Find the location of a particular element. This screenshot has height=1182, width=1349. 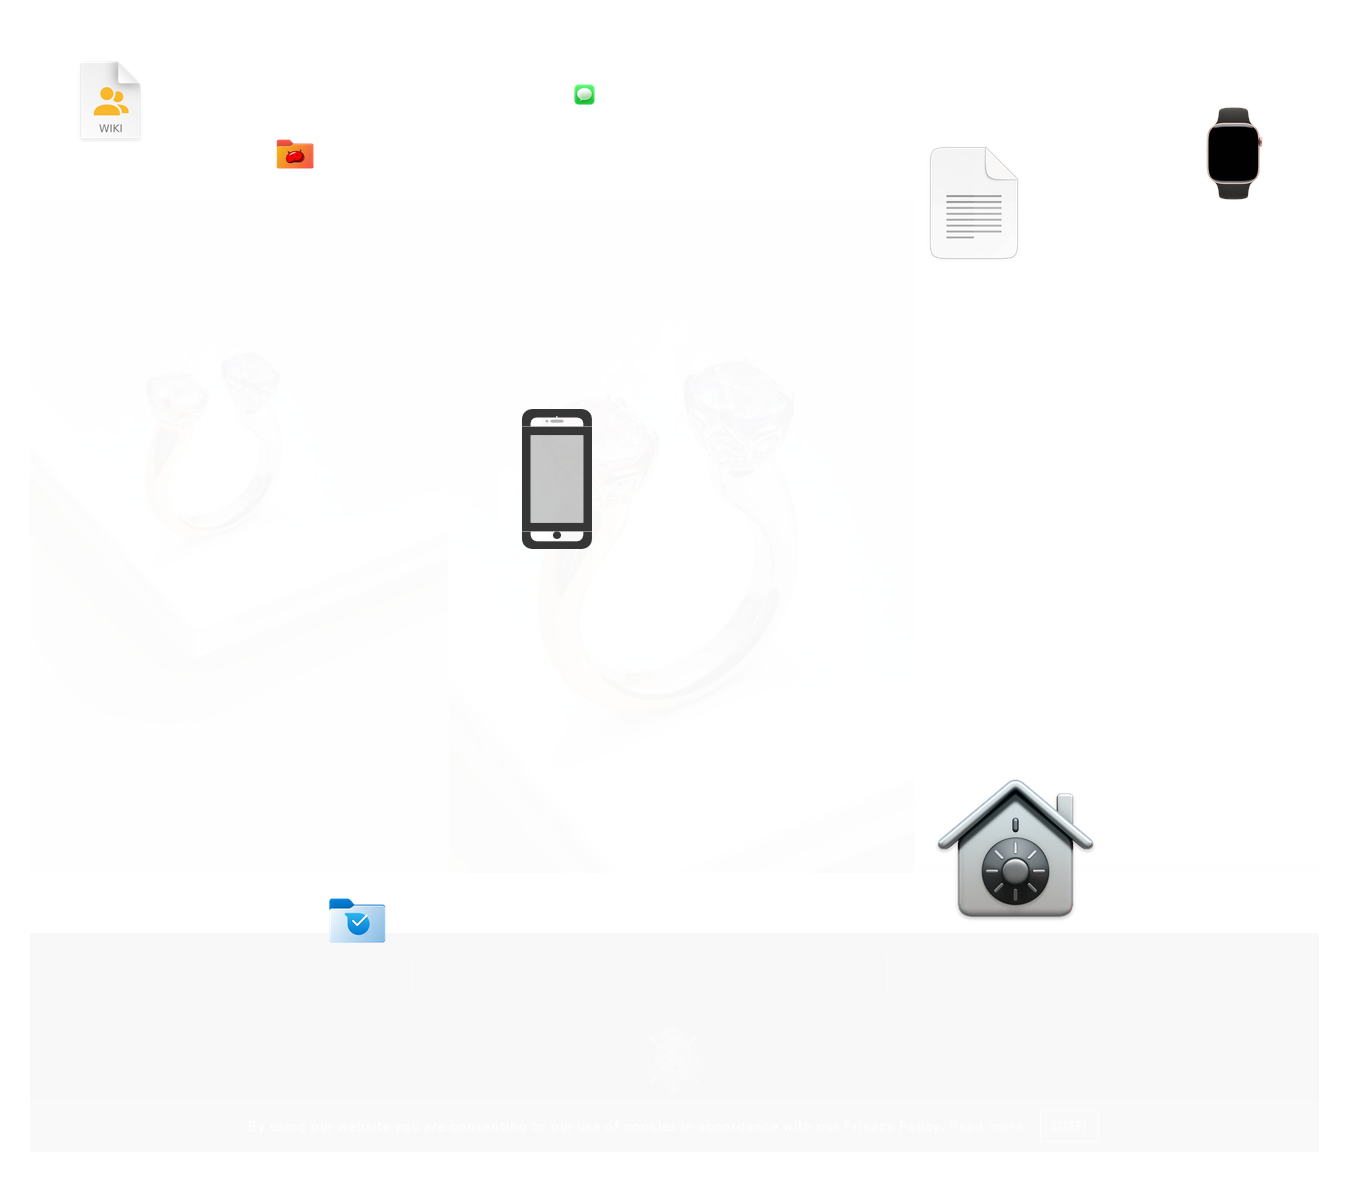

wiki document file type is located at coordinates (110, 101).